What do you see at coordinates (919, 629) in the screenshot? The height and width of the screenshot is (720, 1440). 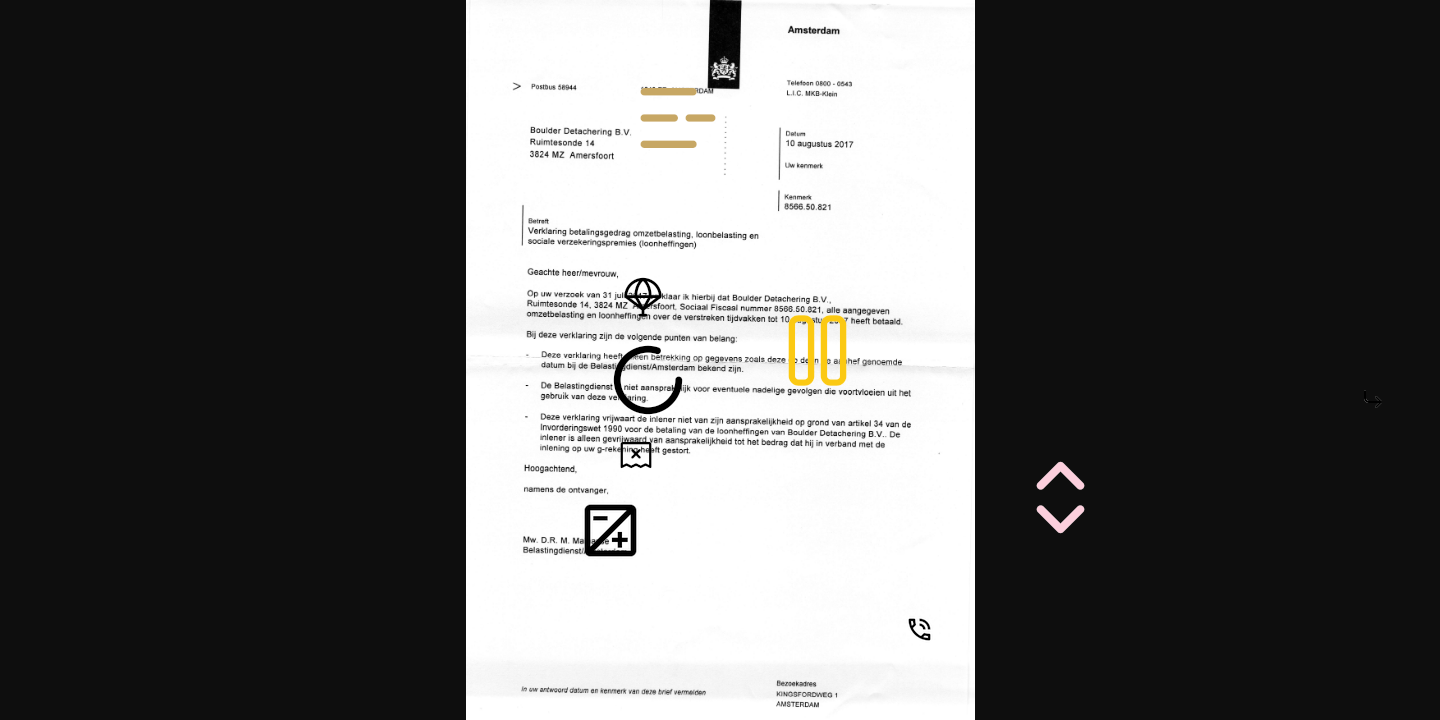 I see `indicates an active phone call in progress` at bounding box center [919, 629].